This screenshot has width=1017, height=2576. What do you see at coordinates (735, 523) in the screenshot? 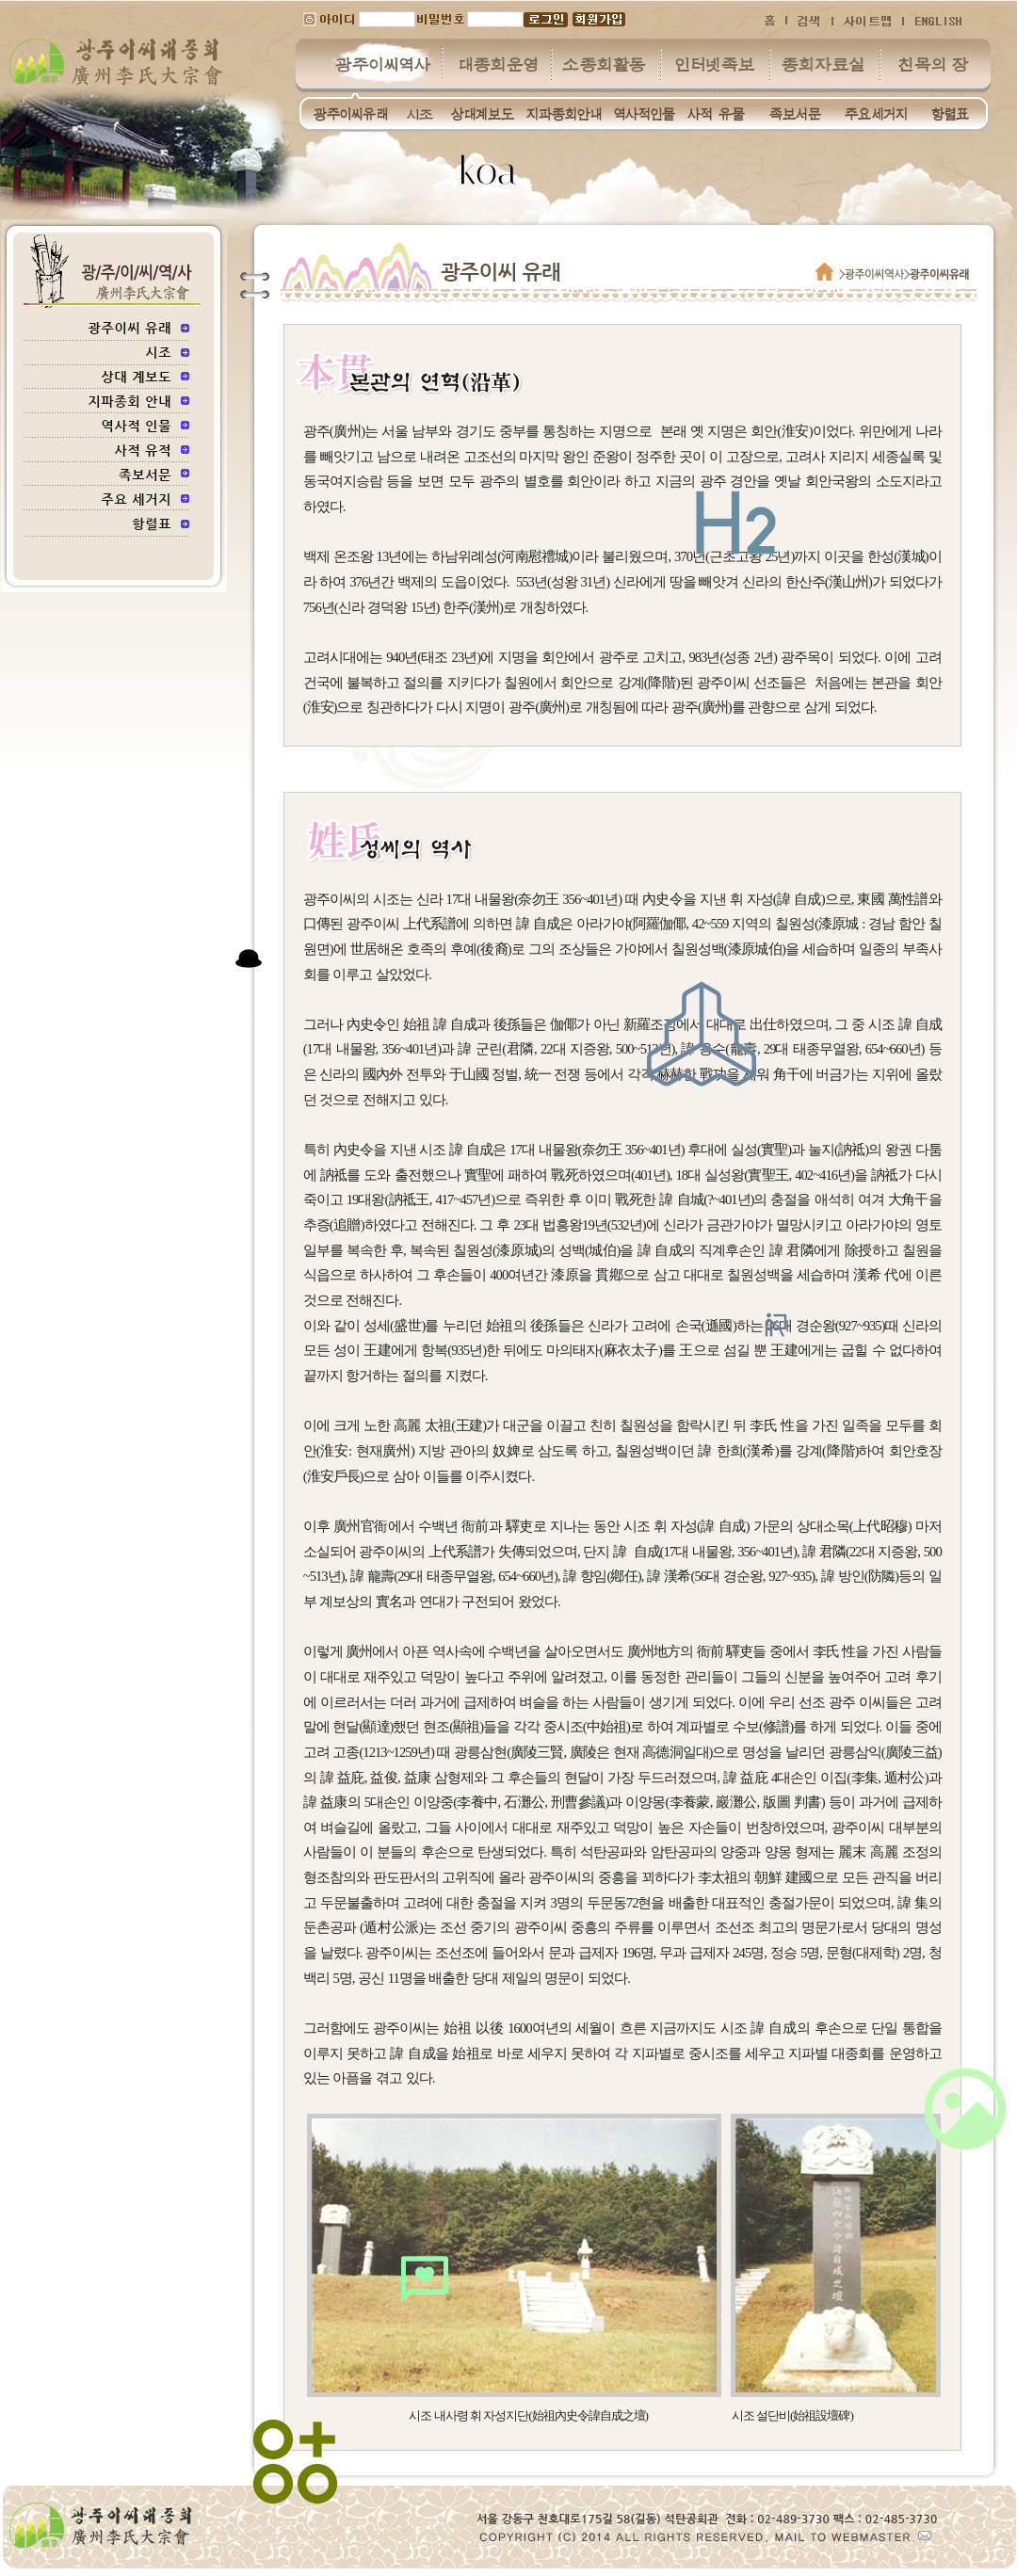
I see `format text as heading level 2` at bounding box center [735, 523].